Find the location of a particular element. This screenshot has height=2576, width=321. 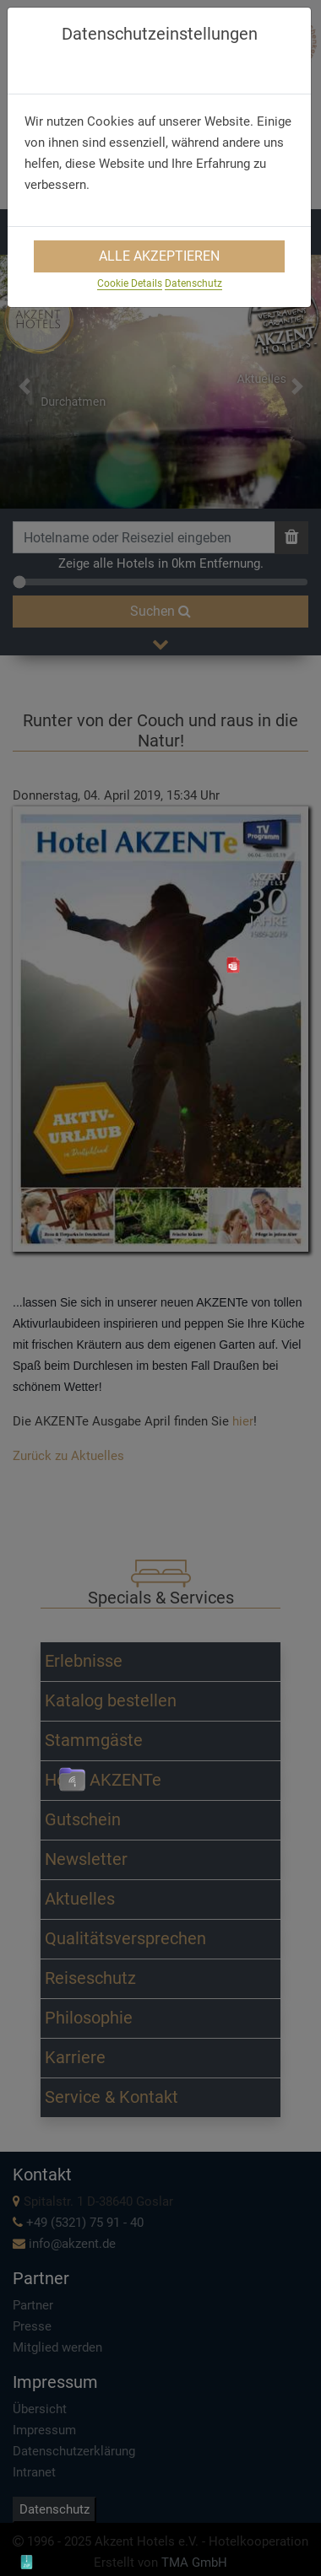

a compressed zip file is located at coordinates (26, 2562).